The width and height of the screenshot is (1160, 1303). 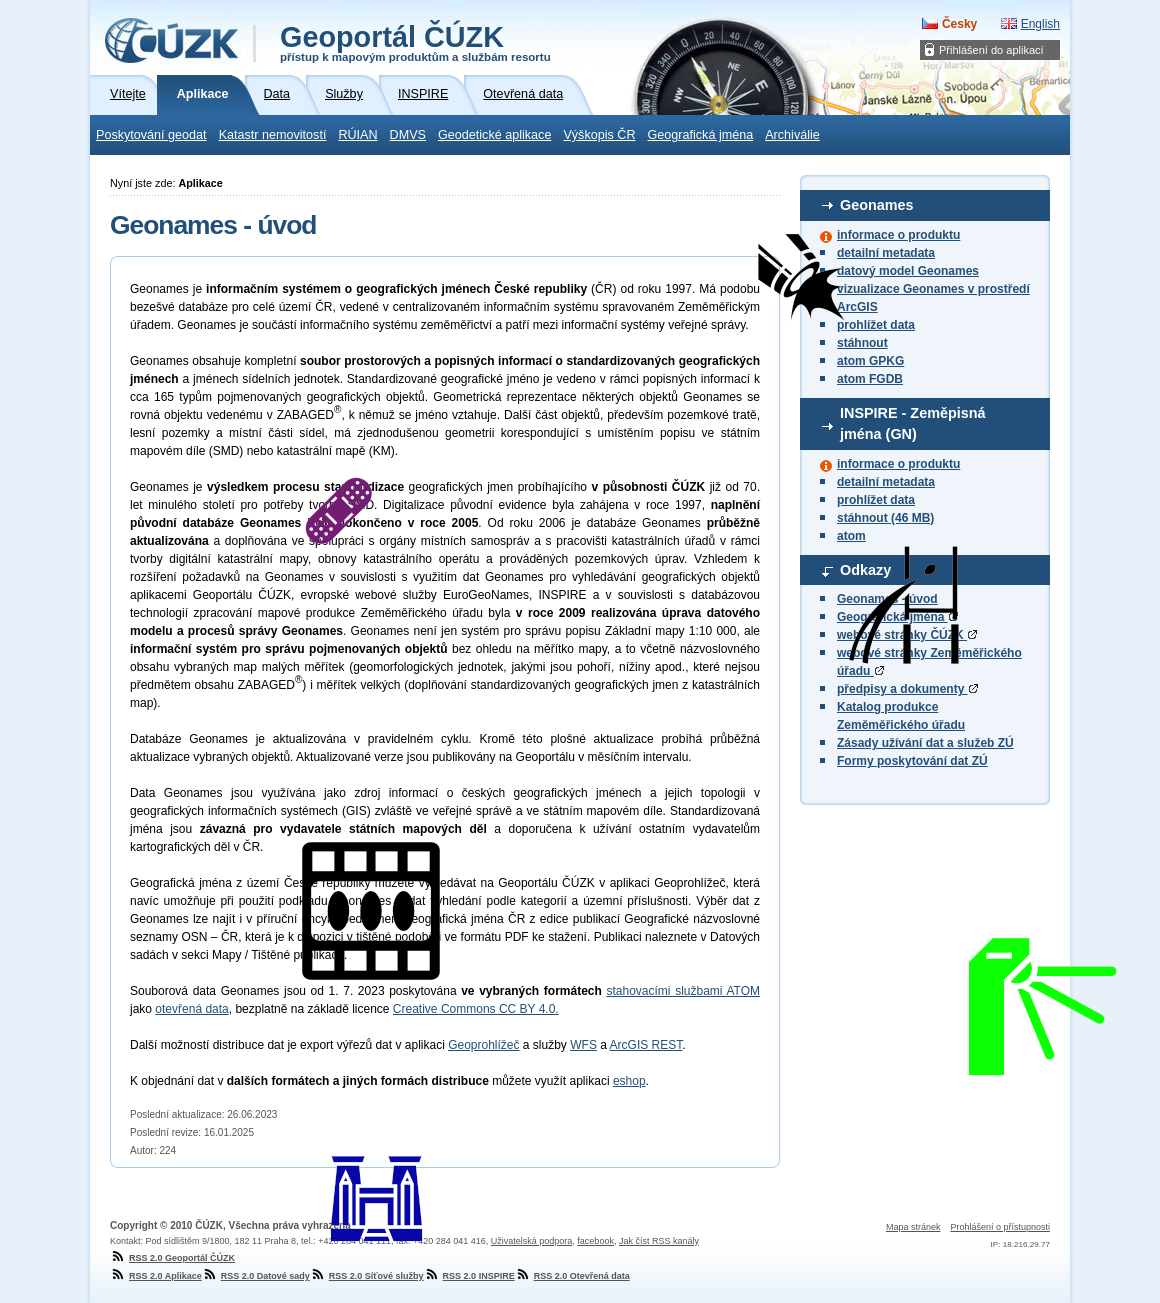 I want to click on access control or gated entry point, so click(x=1042, y=1001).